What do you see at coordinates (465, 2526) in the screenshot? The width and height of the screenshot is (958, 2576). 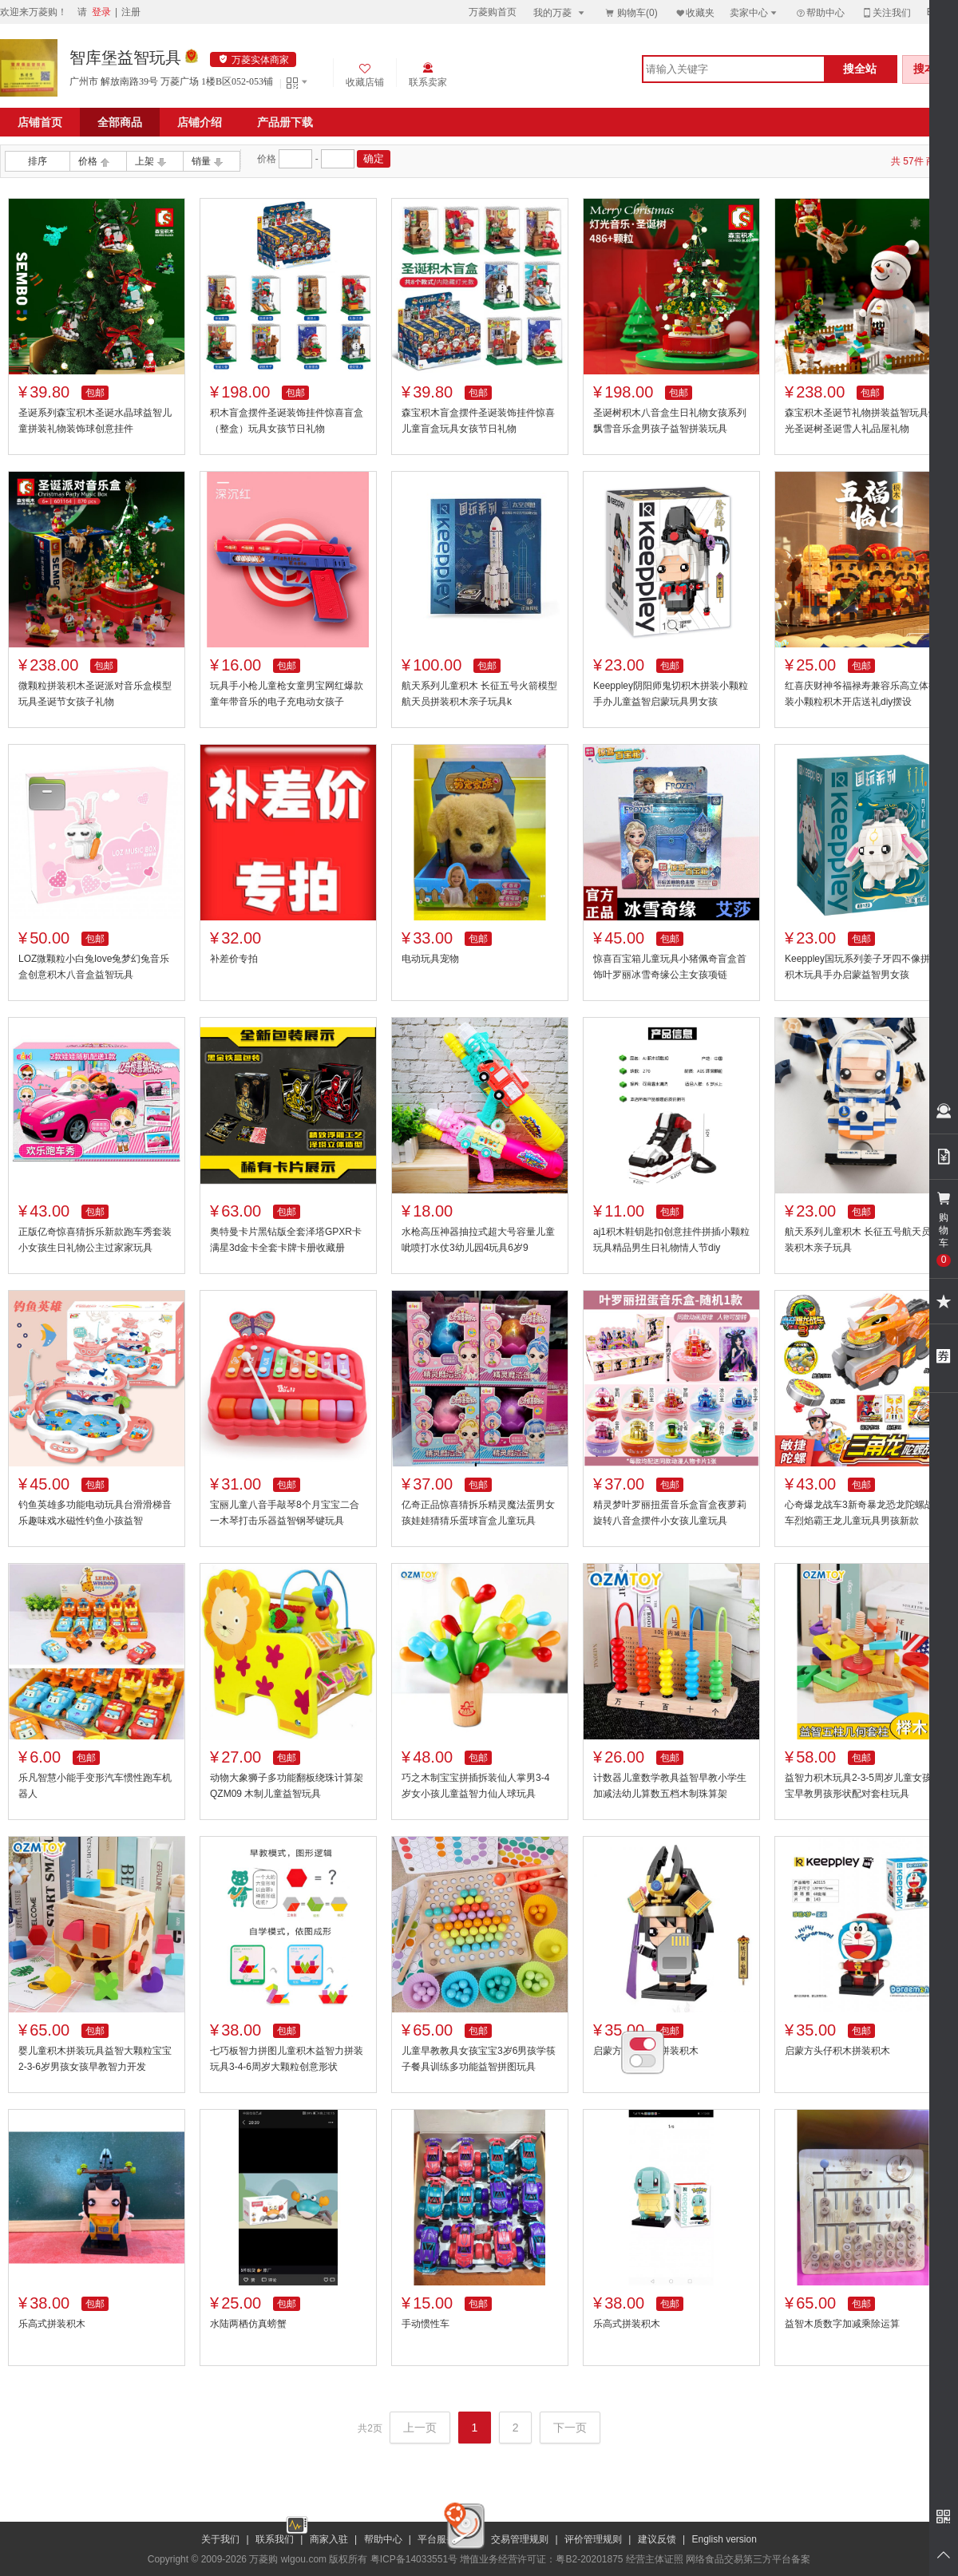 I see `launch the ubiquity installer for ubuntu linux` at bounding box center [465, 2526].